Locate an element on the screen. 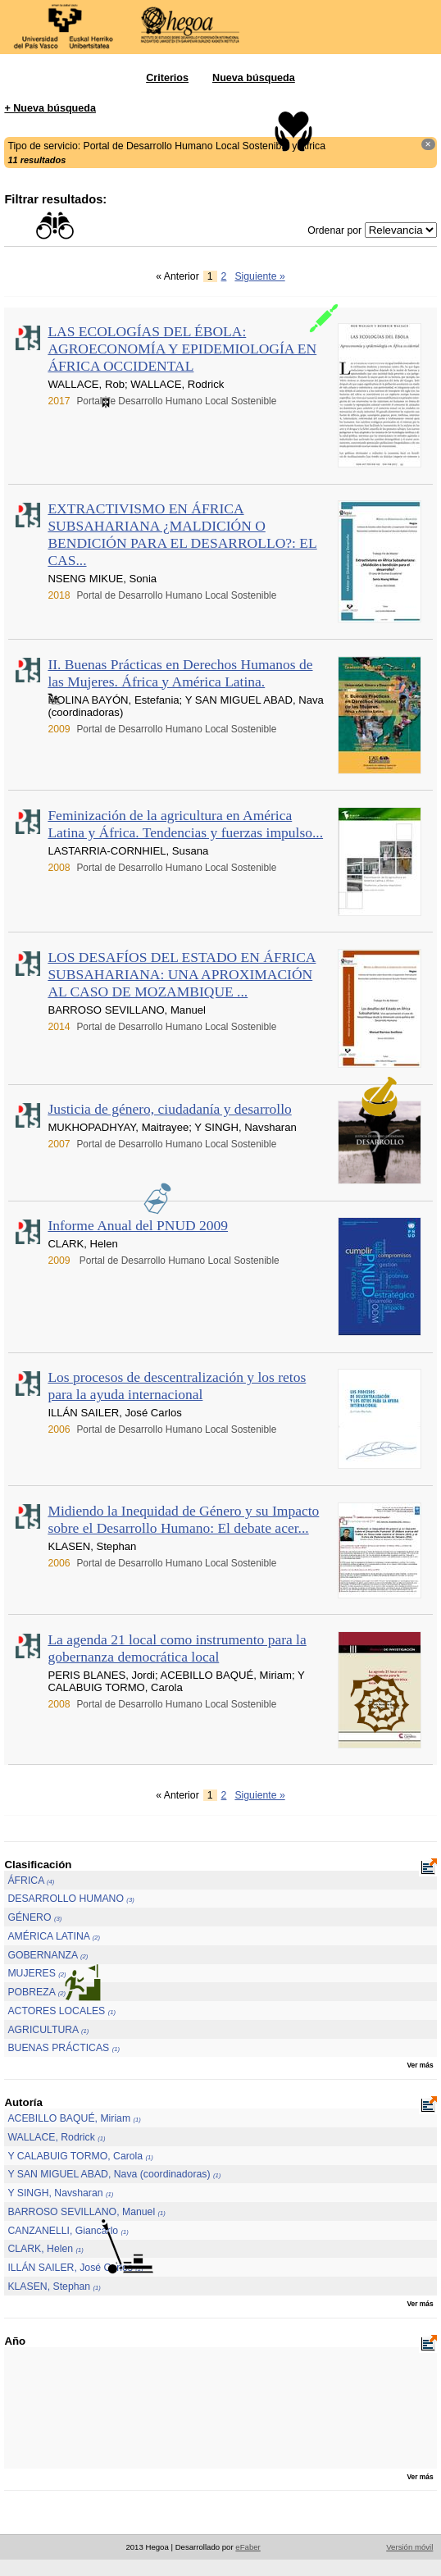 The image size is (441, 2576). represents a trap or hazard in gameplay is located at coordinates (380, 1703).